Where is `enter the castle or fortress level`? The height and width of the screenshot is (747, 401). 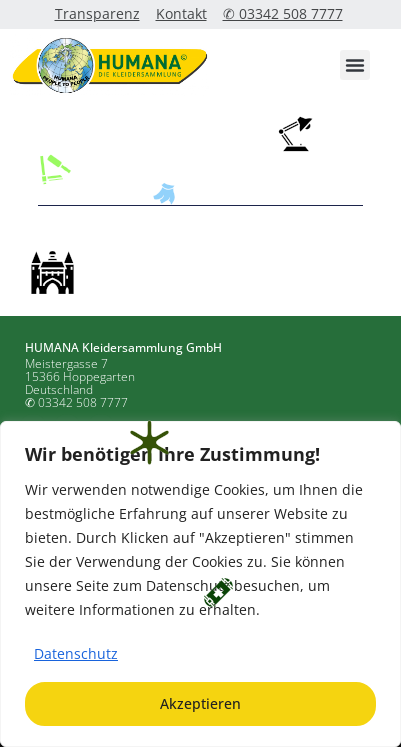 enter the castle or fortress level is located at coordinates (52, 272).